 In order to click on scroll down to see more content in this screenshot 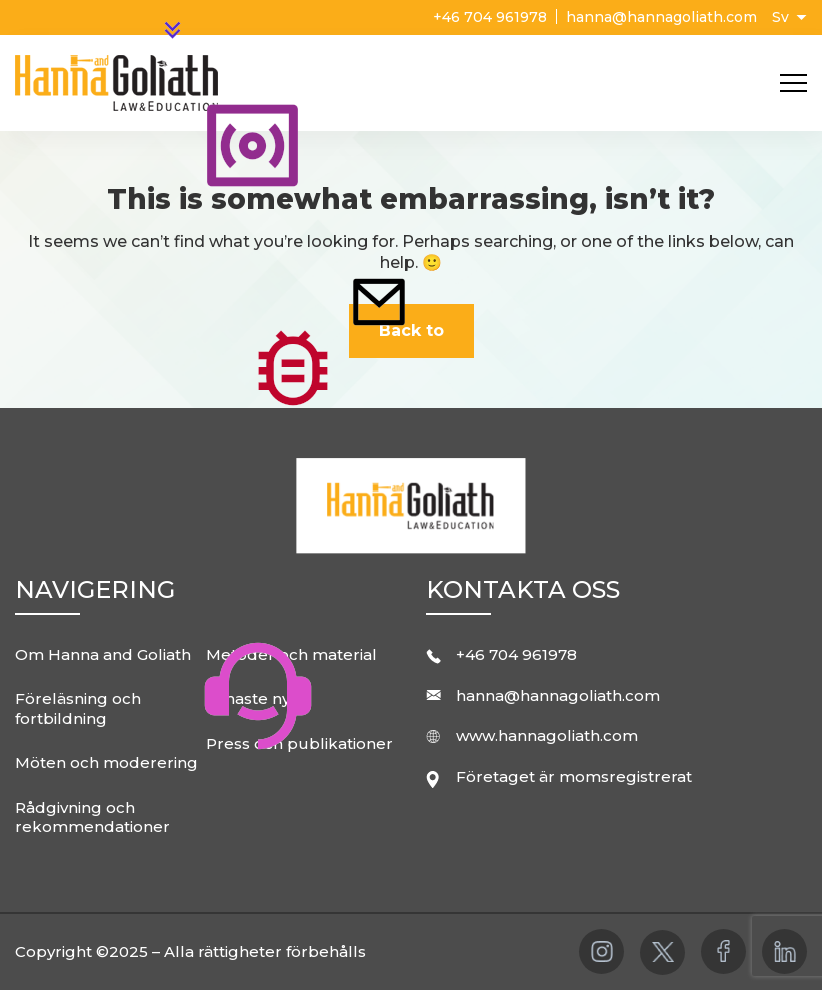, I will do `click(172, 29)`.